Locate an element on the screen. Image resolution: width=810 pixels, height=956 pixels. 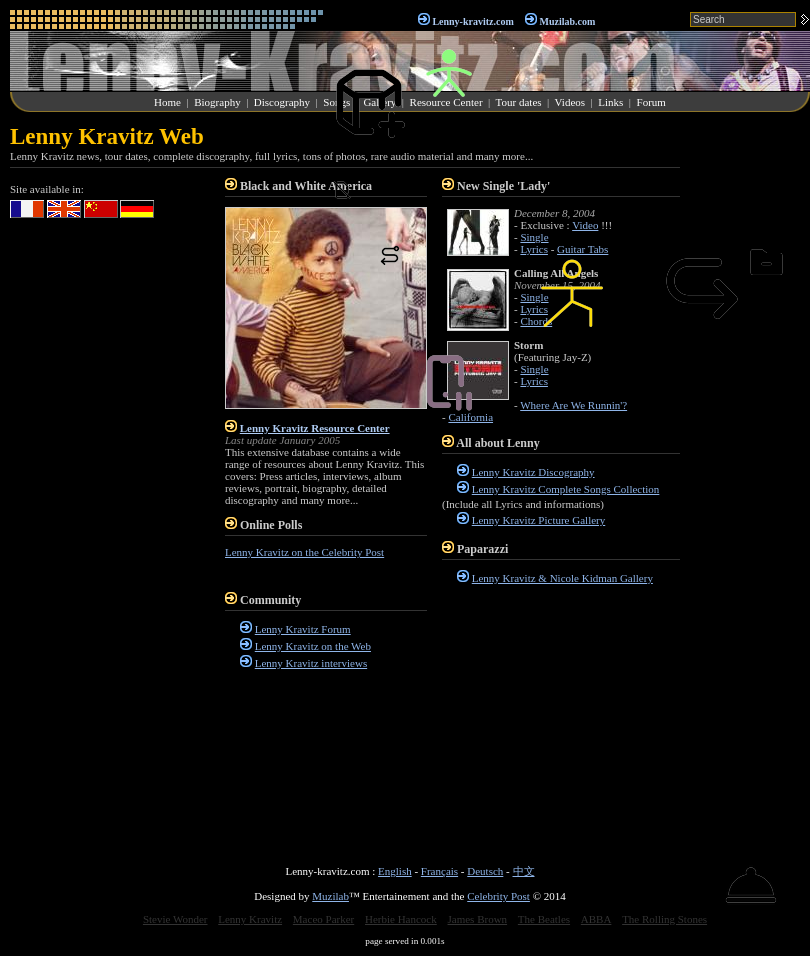
remove a folder is located at coordinates (766, 261).